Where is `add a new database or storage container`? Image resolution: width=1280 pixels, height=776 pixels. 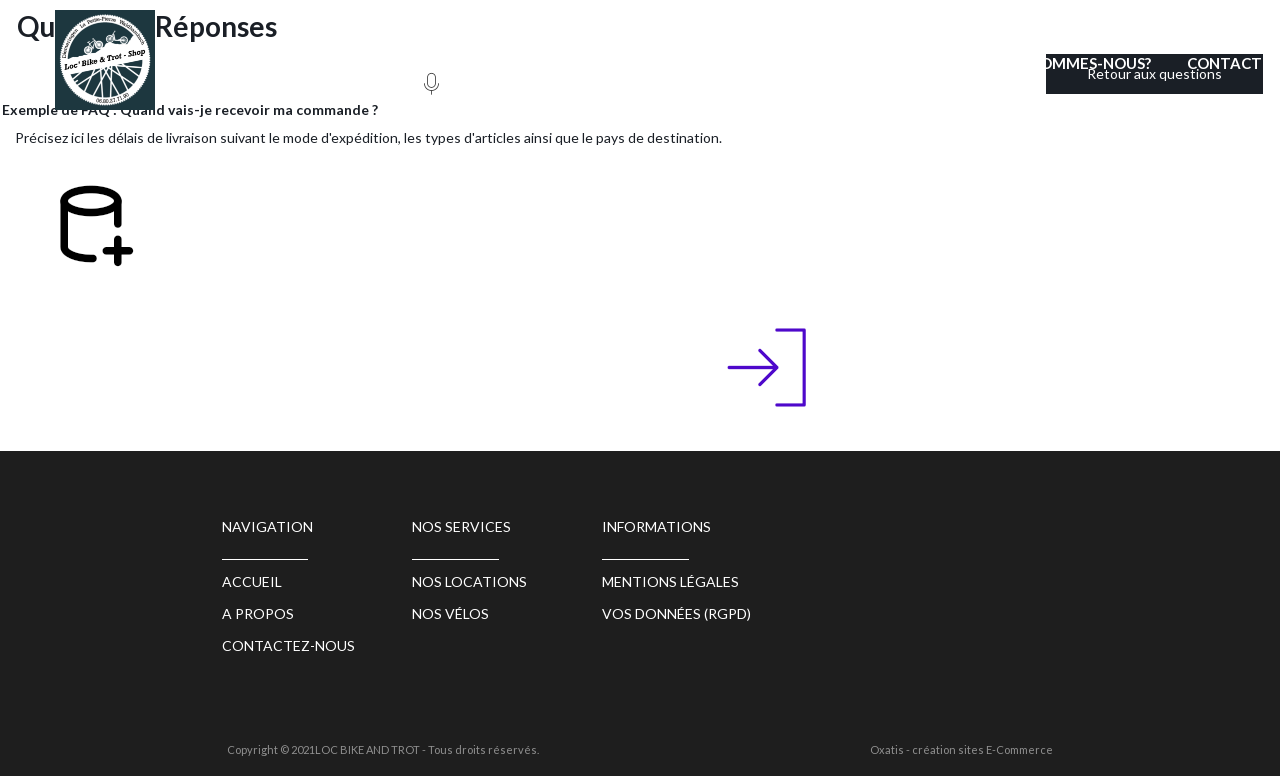 add a new database or storage container is located at coordinates (91, 224).